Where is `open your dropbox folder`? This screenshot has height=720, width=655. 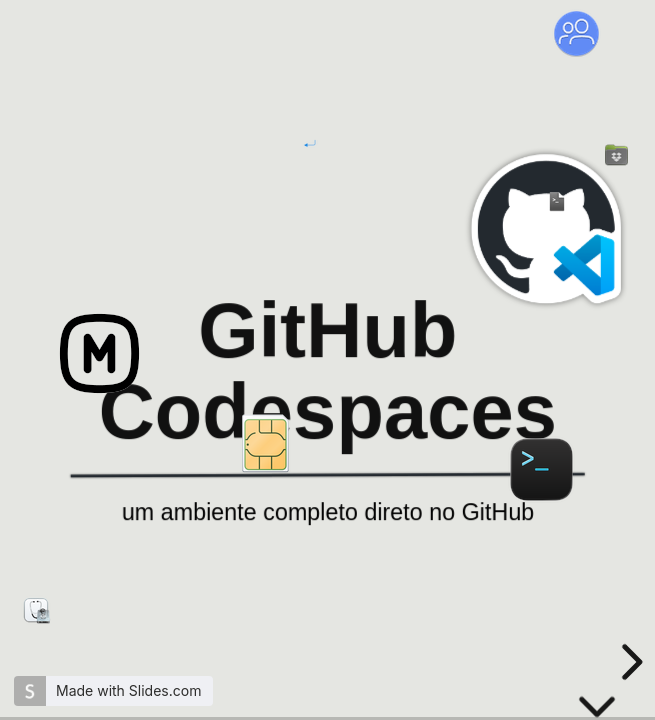
open your dropbox folder is located at coordinates (616, 154).